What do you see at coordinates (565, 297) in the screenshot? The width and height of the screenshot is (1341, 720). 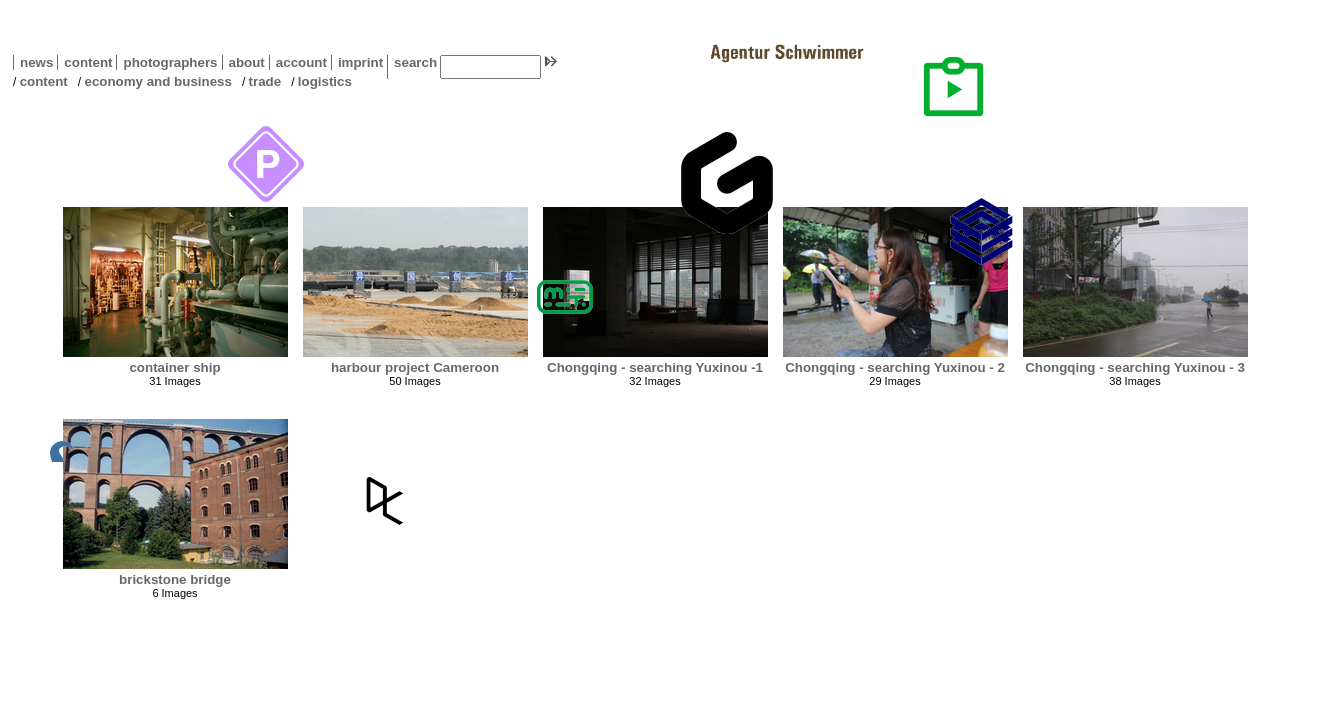 I see `open monkeytype typing test website` at bounding box center [565, 297].